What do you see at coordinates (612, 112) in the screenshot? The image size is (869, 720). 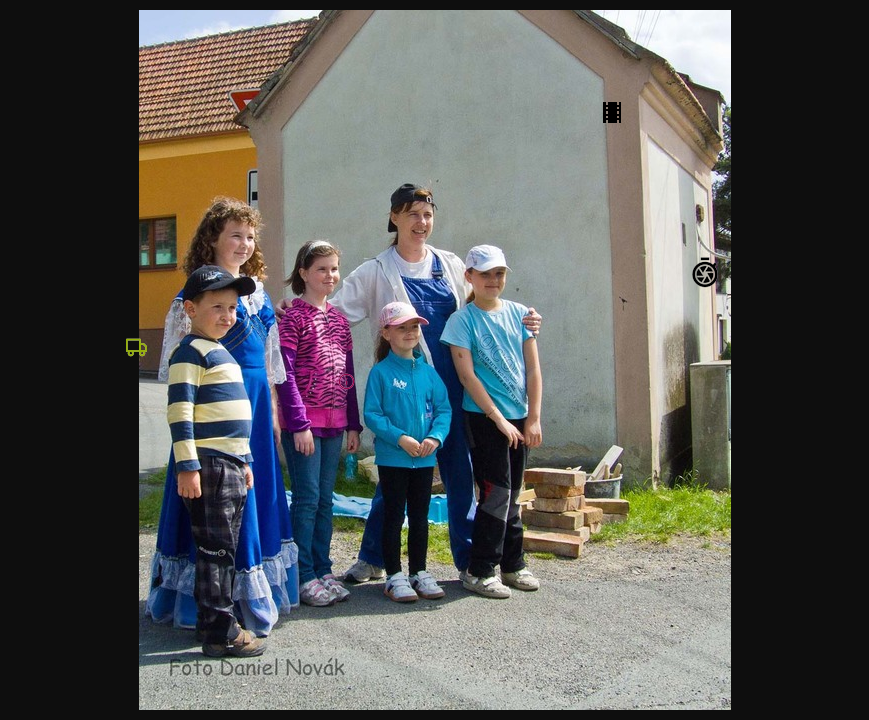 I see `access movies or theater showtimes` at bounding box center [612, 112].